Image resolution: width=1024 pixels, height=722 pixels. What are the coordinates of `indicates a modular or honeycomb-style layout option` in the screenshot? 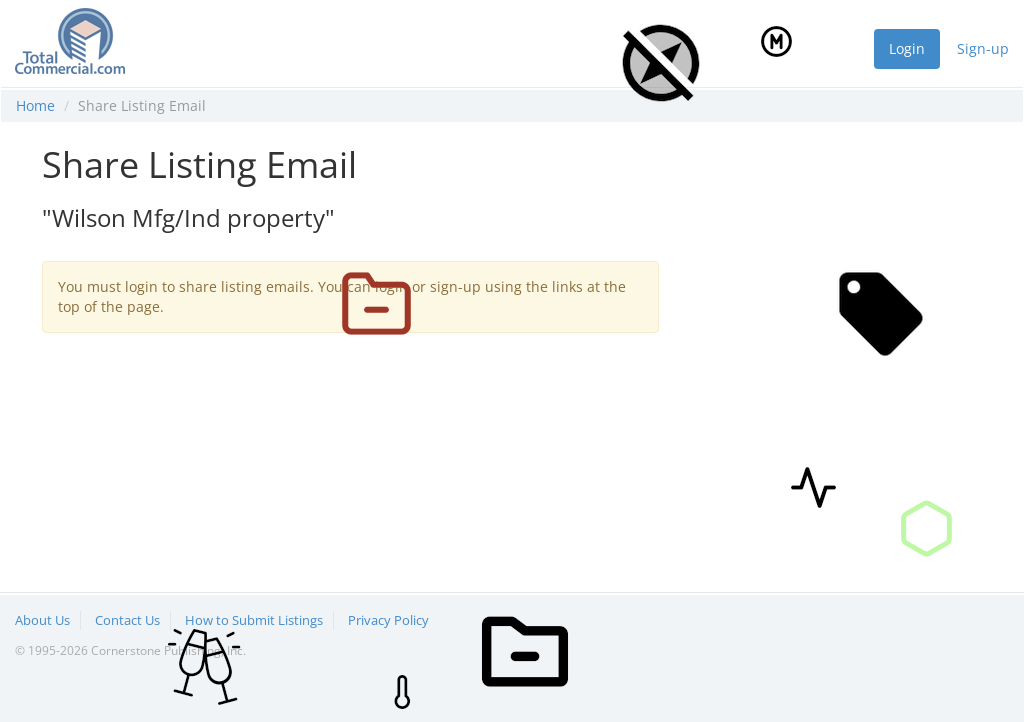 It's located at (926, 528).